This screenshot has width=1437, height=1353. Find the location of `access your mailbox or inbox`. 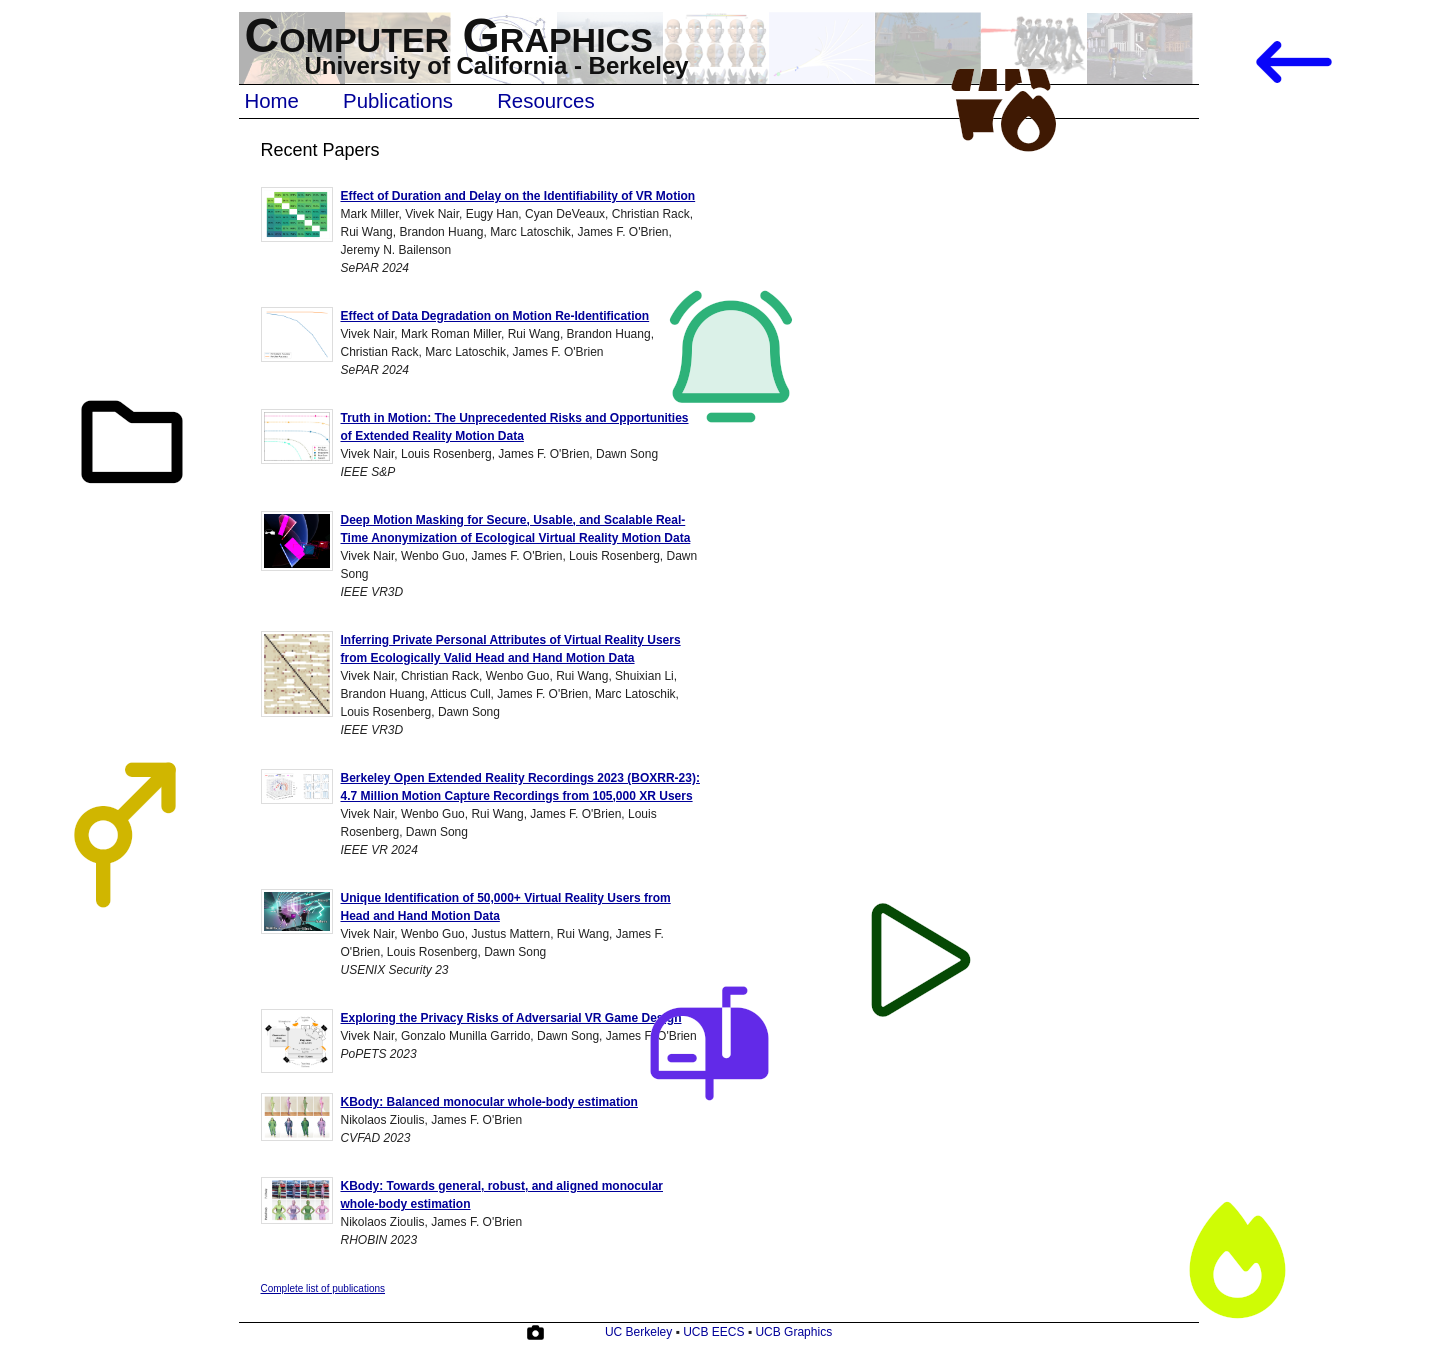

access your mailbox or inbox is located at coordinates (709, 1045).